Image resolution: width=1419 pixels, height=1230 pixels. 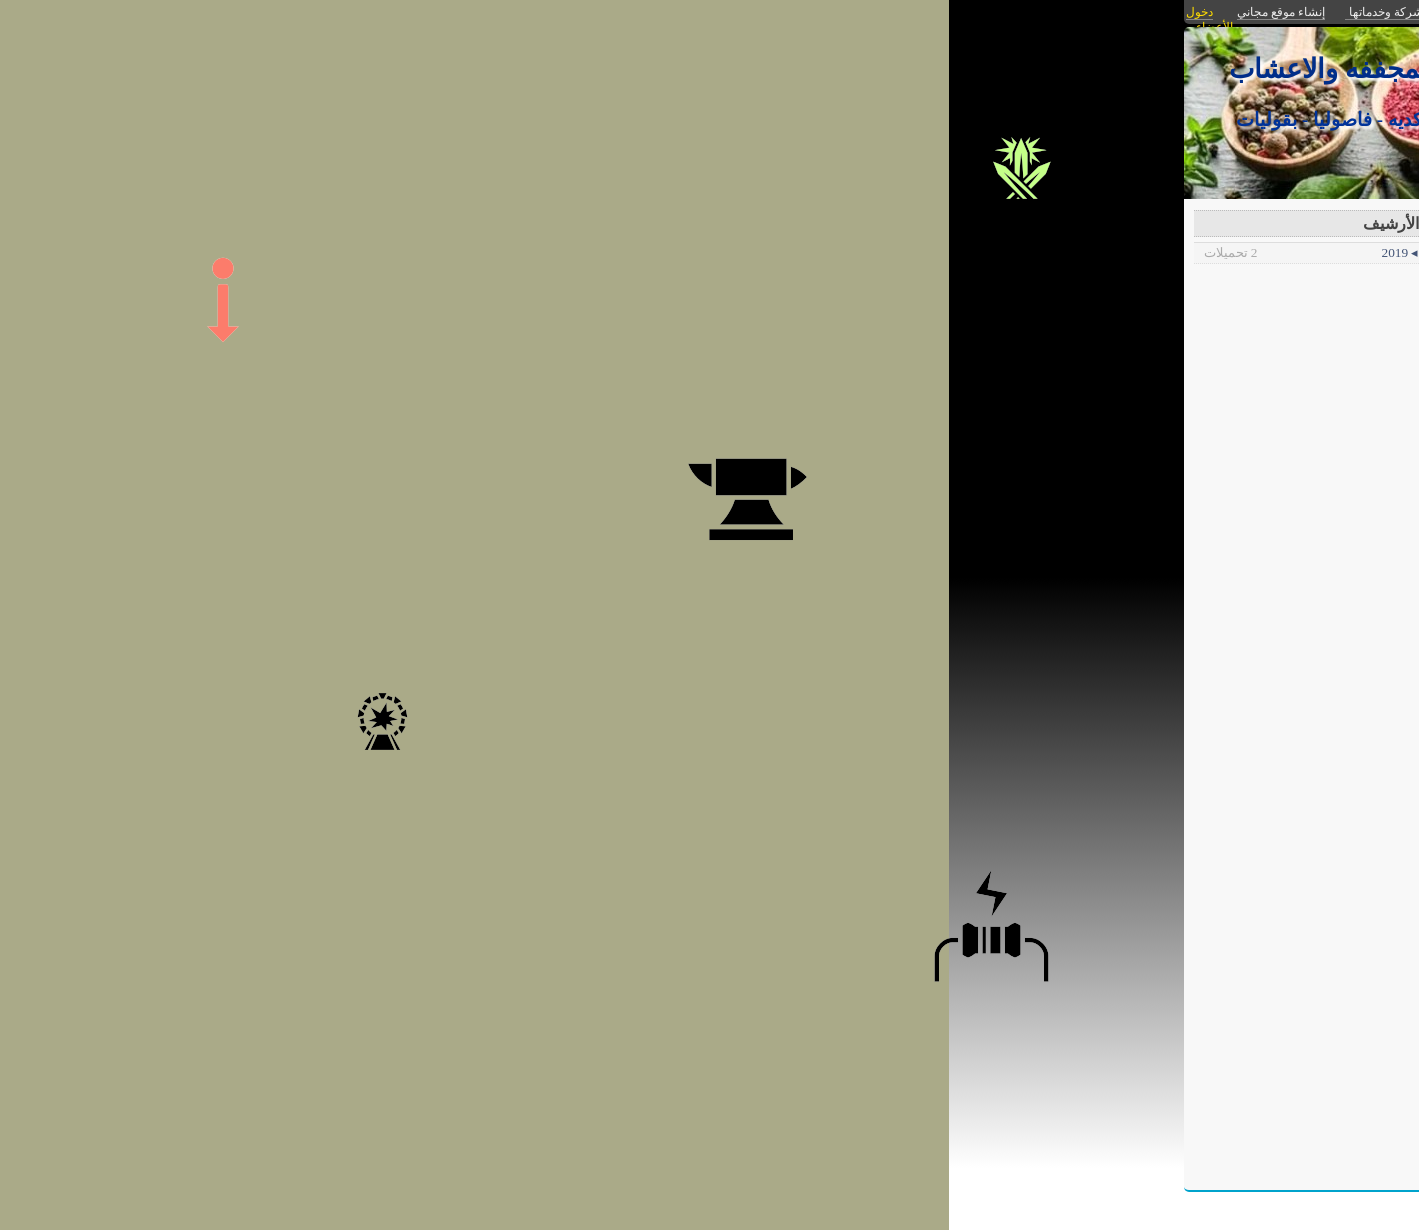 What do you see at coordinates (223, 300) in the screenshot?
I see `indicates a falling or dropping action in gameplay` at bounding box center [223, 300].